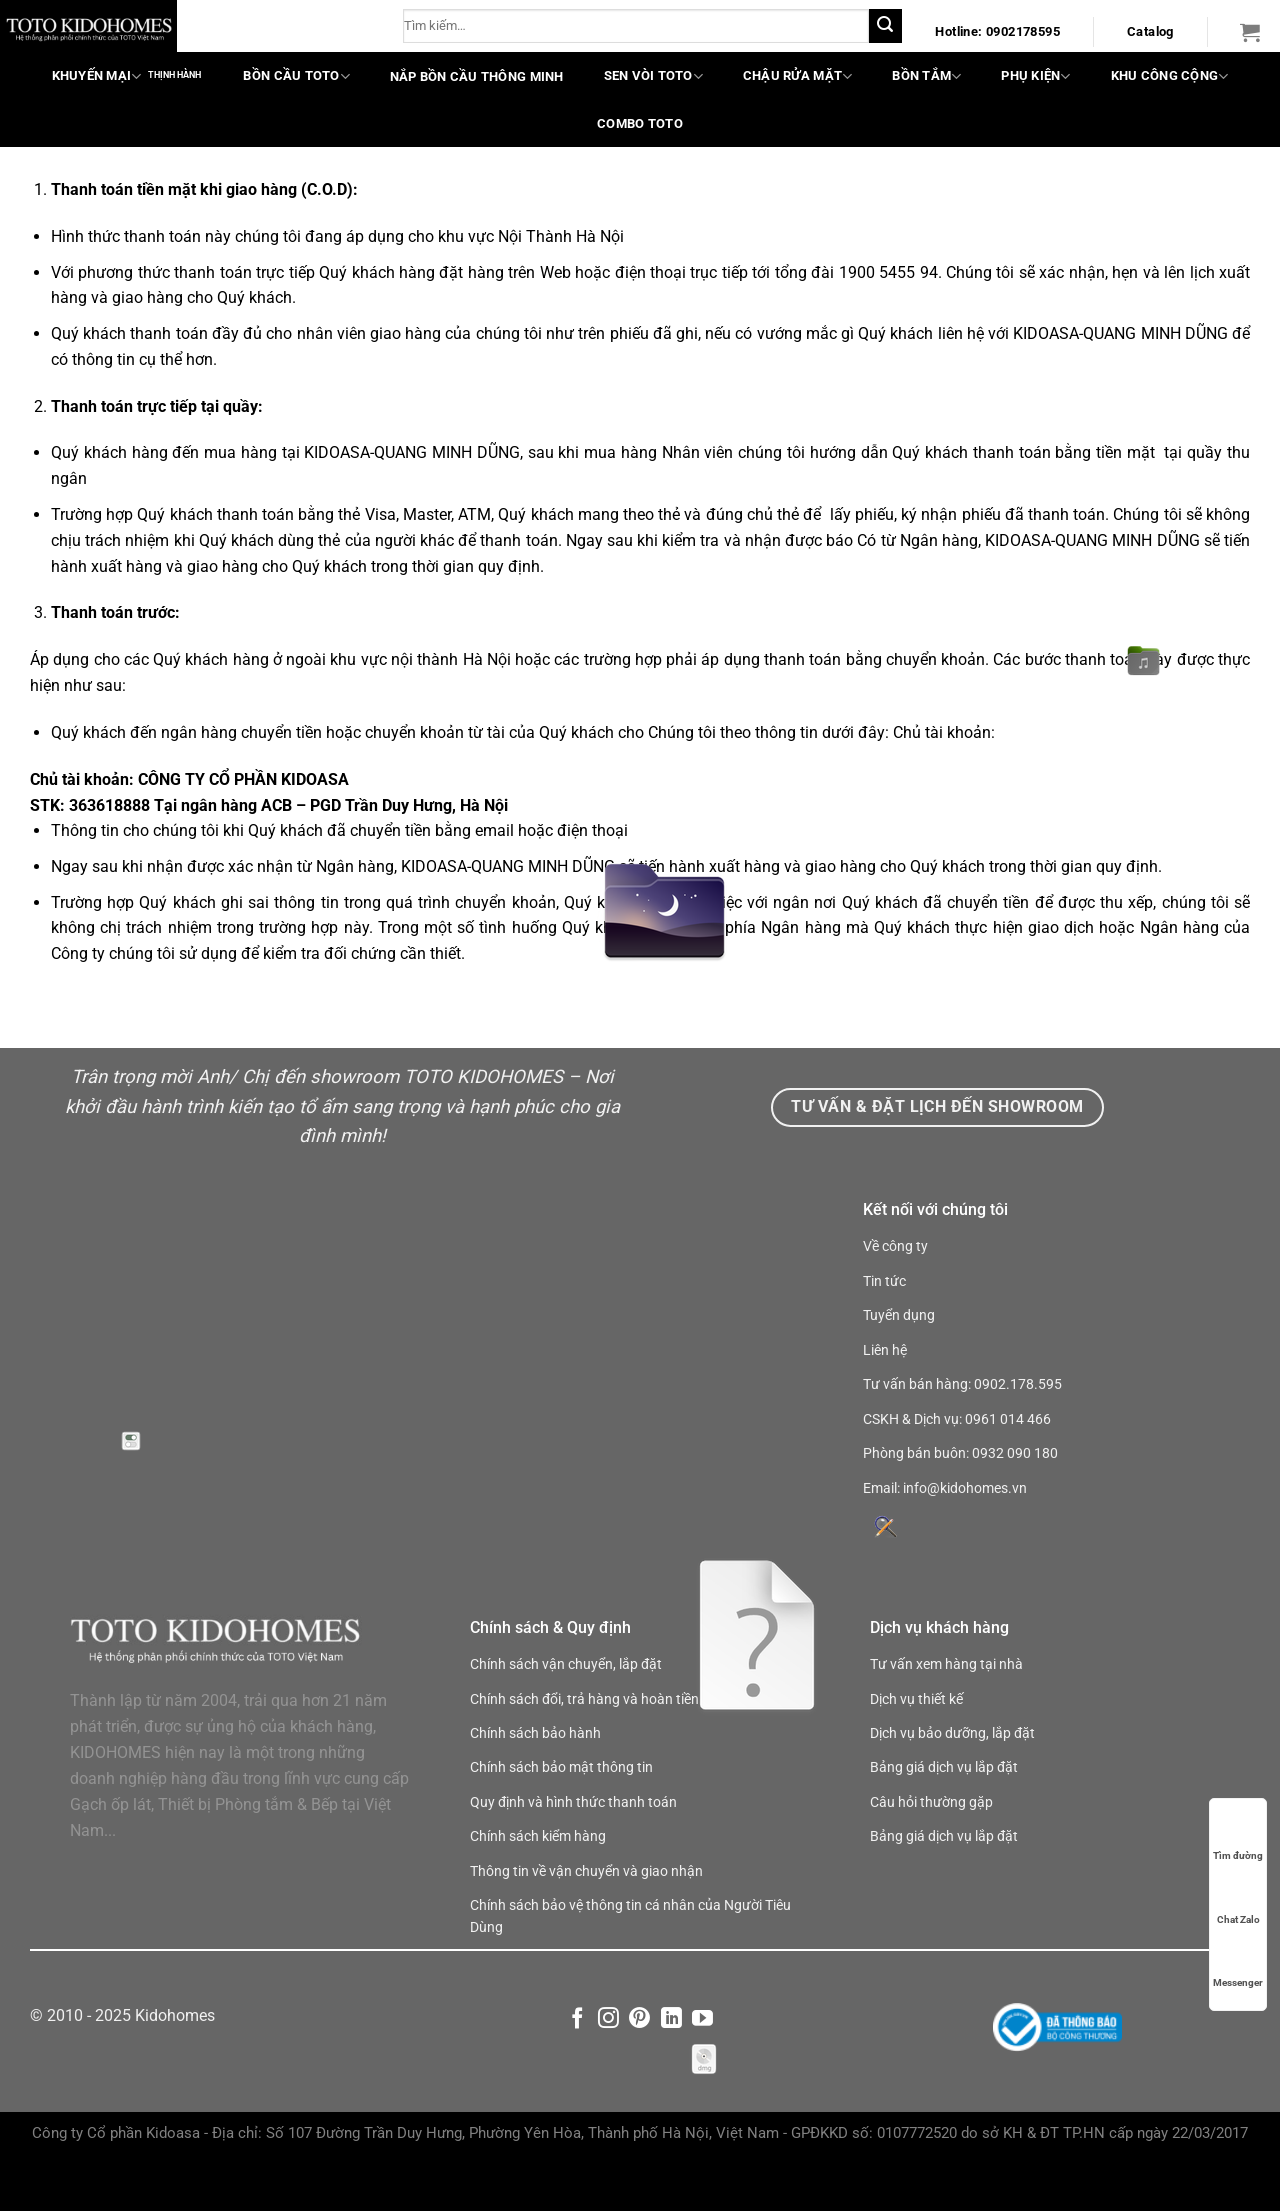 The width and height of the screenshot is (1280, 2211). I want to click on find and replace text in a document, so click(886, 1527).